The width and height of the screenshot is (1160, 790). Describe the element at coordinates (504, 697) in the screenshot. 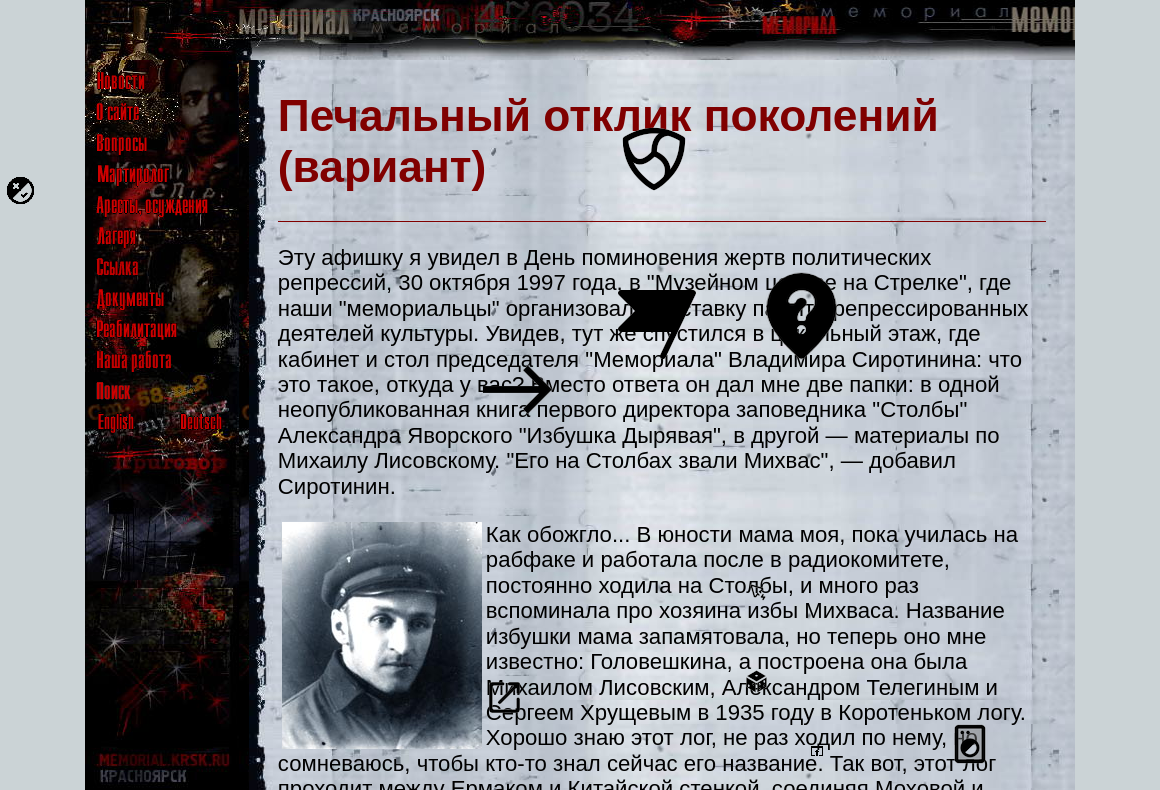

I see `open link in a new tab or window` at that location.